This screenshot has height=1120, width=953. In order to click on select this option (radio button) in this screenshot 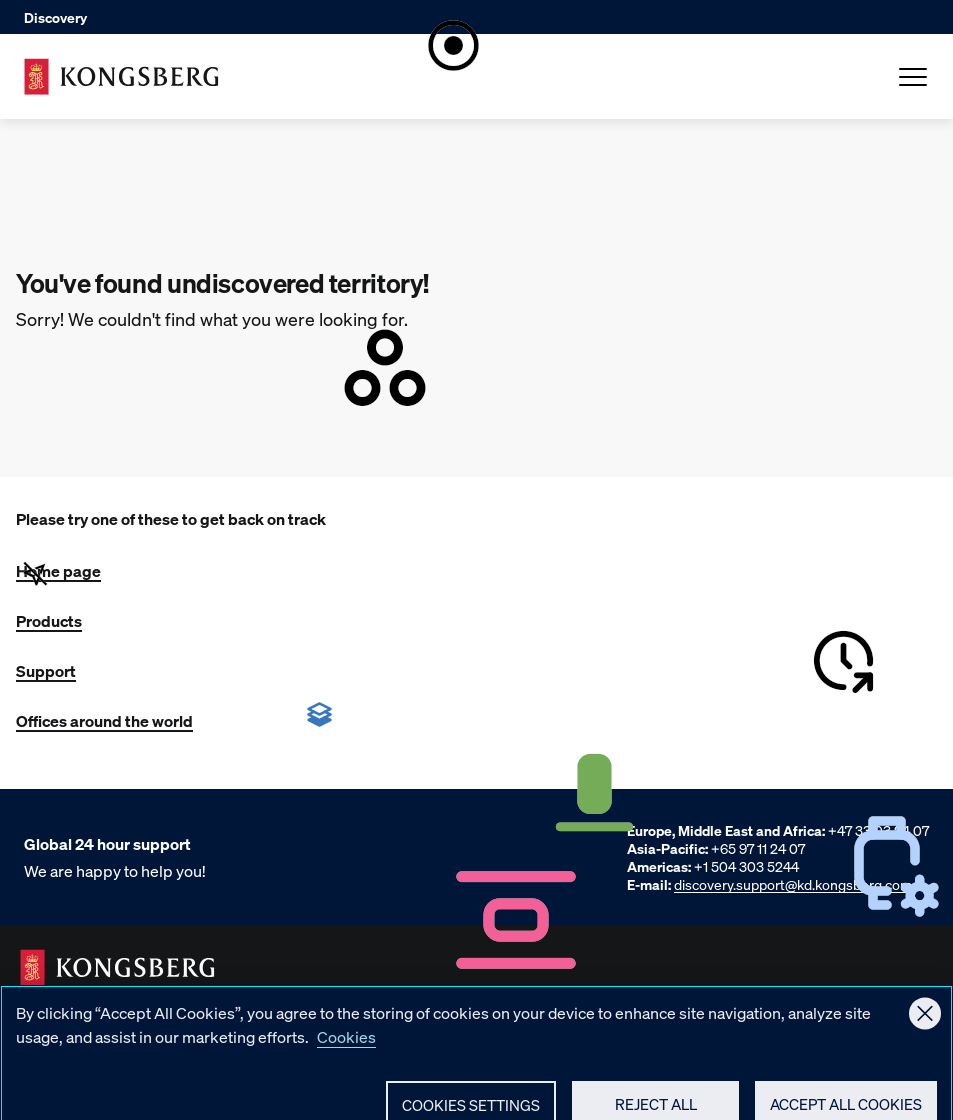, I will do `click(453, 45)`.